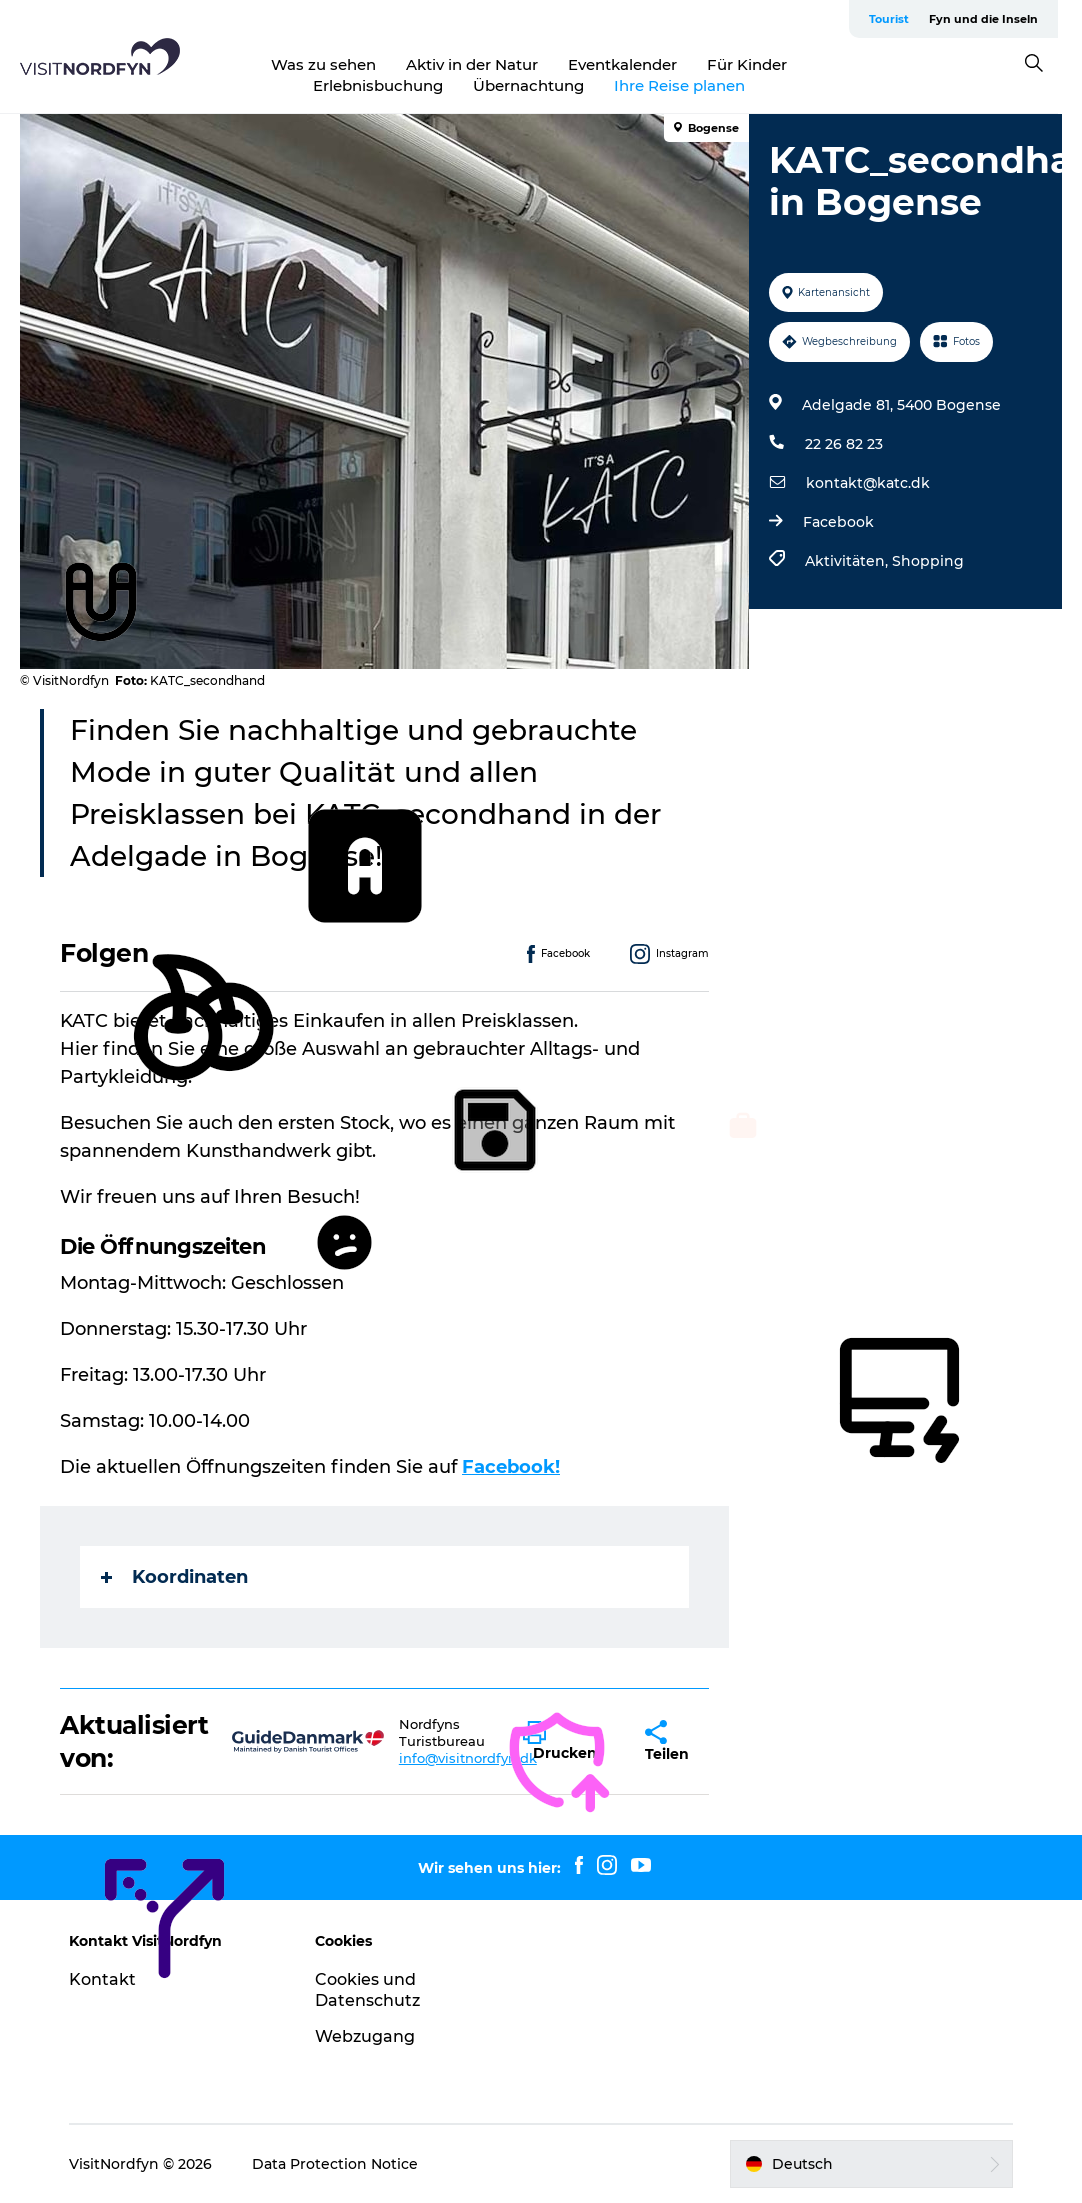  What do you see at coordinates (201, 1017) in the screenshot?
I see `indicates fruit or produce category` at bounding box center [201, 1017].